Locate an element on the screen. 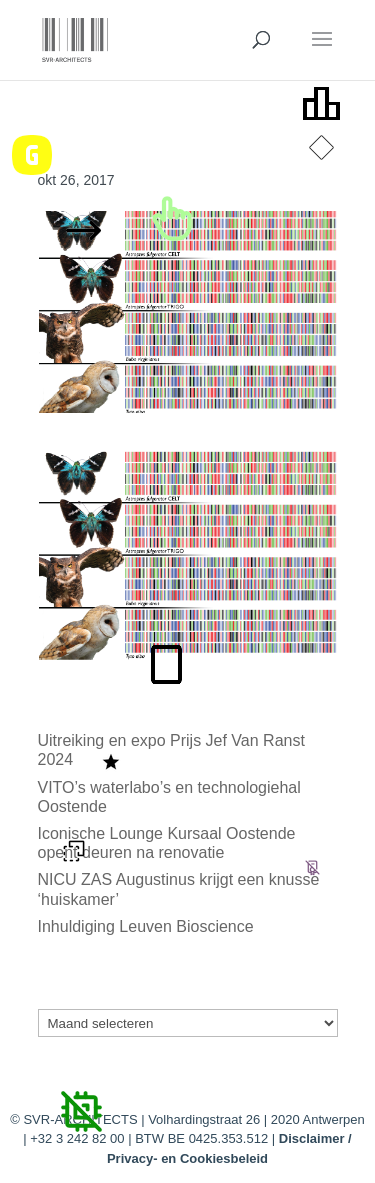 This screenshot has width=375, height=1183. indicates processor or CPU is disabled is located at coordinates (81, 1111).